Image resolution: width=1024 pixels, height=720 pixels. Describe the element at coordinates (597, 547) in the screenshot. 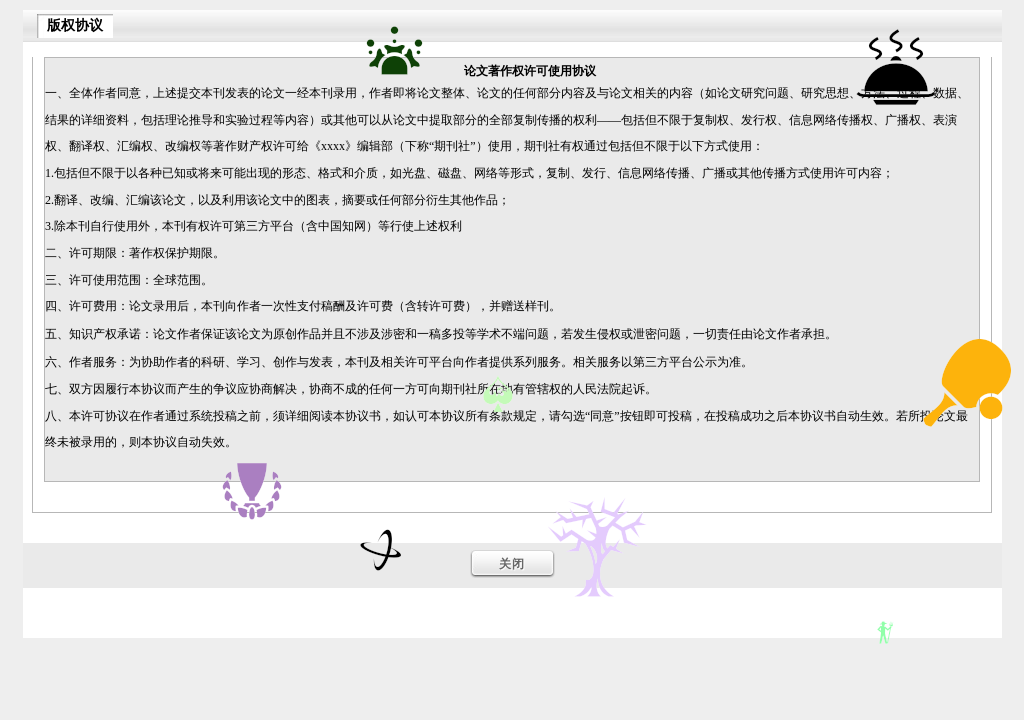

I see `dead or withered tree element in a game interface` at that location.